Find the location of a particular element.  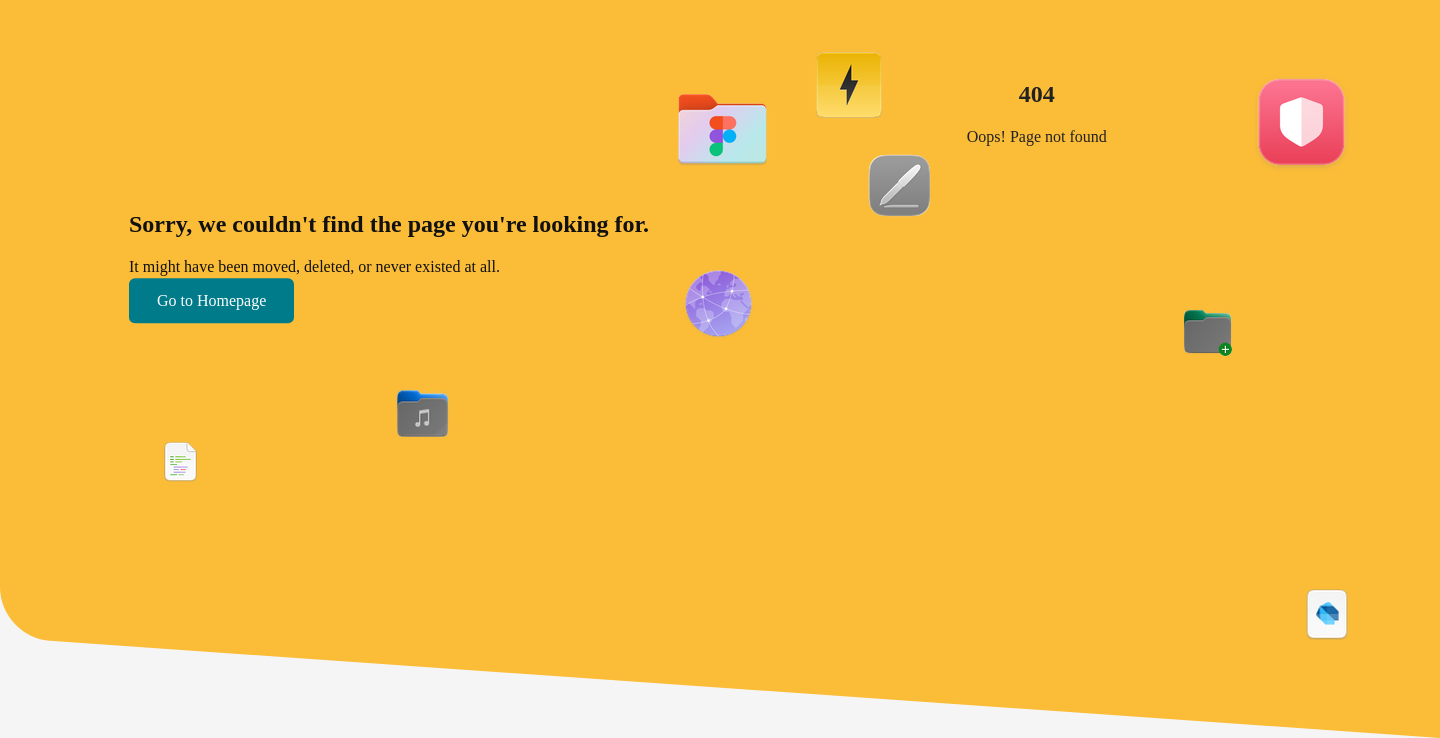

open Pages for document editing is located at coordinates (899, 185).